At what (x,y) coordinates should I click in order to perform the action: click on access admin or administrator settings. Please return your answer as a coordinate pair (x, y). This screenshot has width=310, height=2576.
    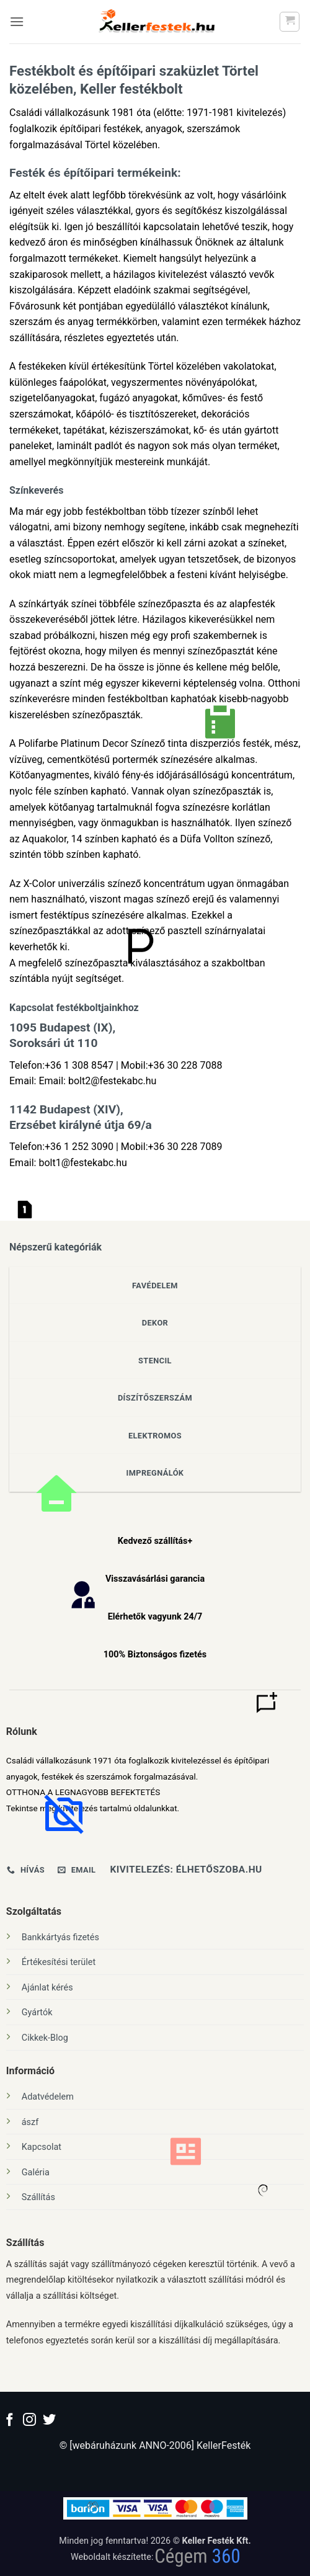
    Looking at the image, I should click on (82, 1595).